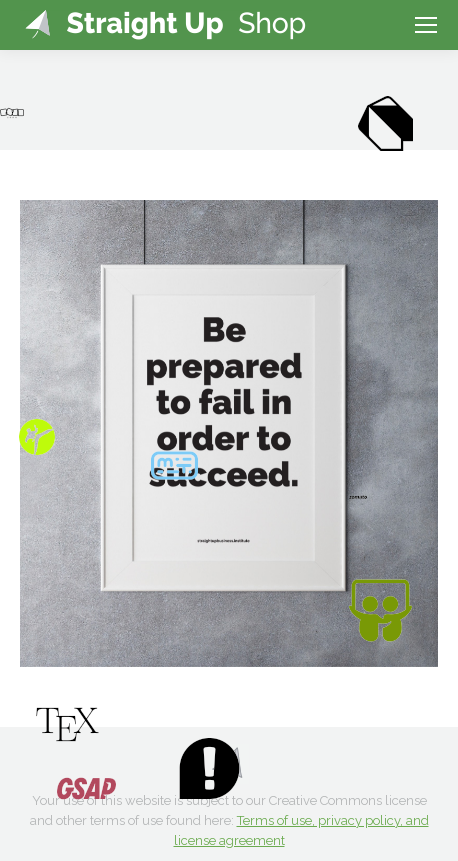 Image resolution: width=458 pixels, height=861 pixels. What do you see at coordinates (12, 113) in the screenshot?
I see `open zoho app or service` at bounding box center [12, 113].